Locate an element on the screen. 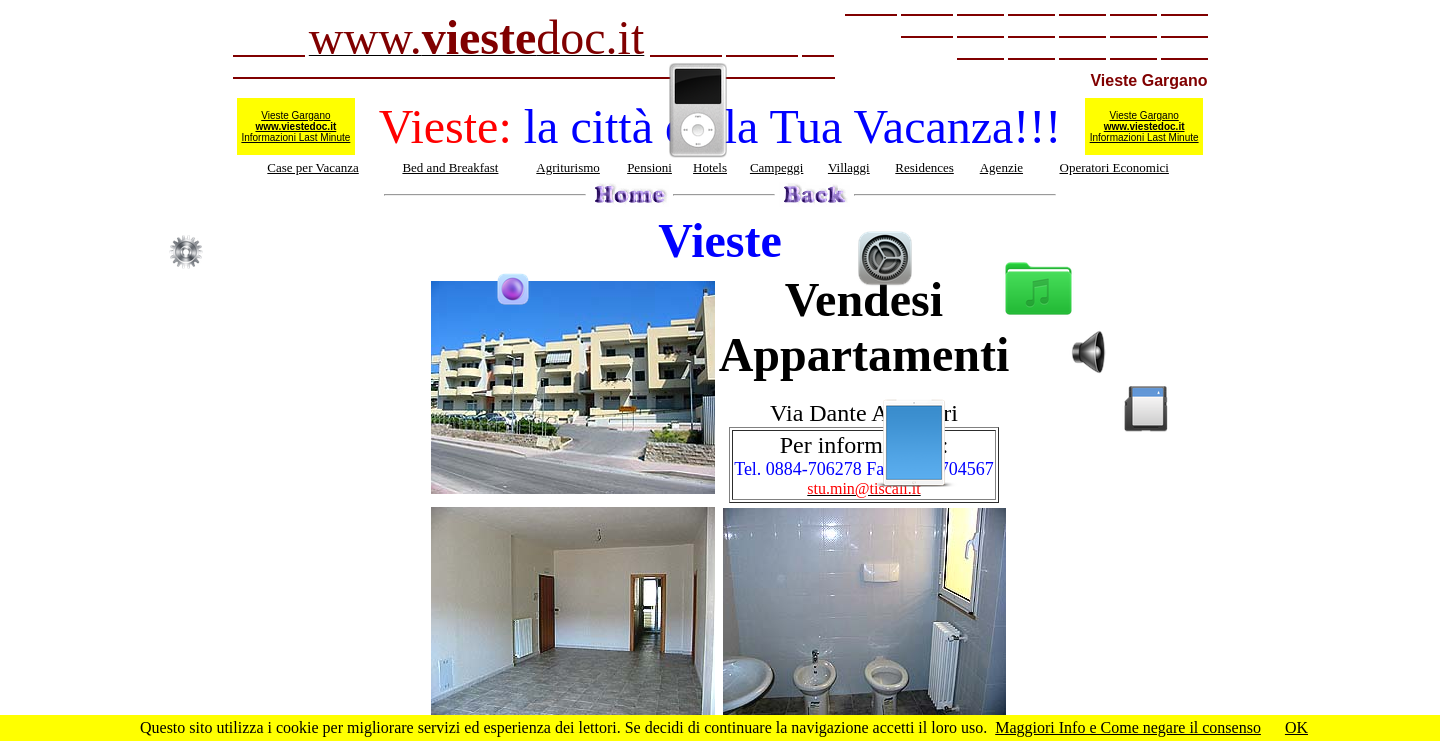 Image resolution: width=1440 pixels, height=741 pixels. access ipod classic device settings is located at coordinates (698, 110).